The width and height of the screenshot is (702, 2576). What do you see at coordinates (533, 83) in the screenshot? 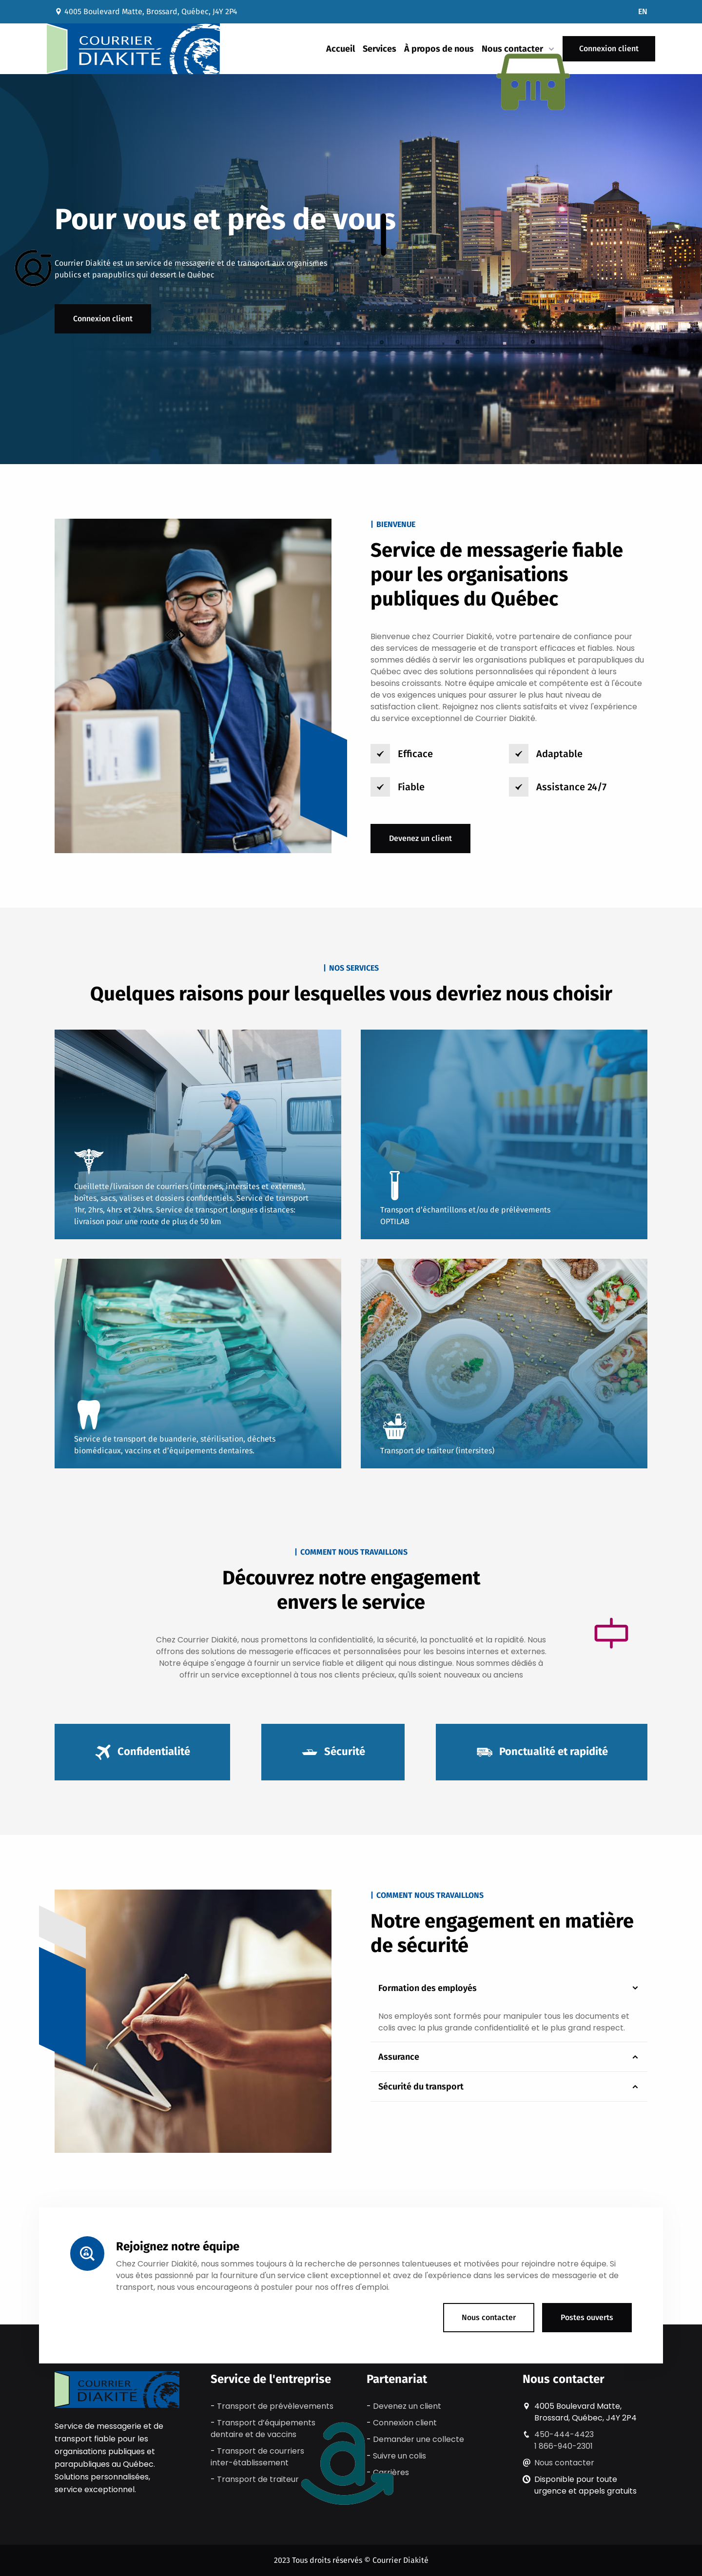
I see `select off-road or adventure vehicle type` at bounding box center [533, 83].